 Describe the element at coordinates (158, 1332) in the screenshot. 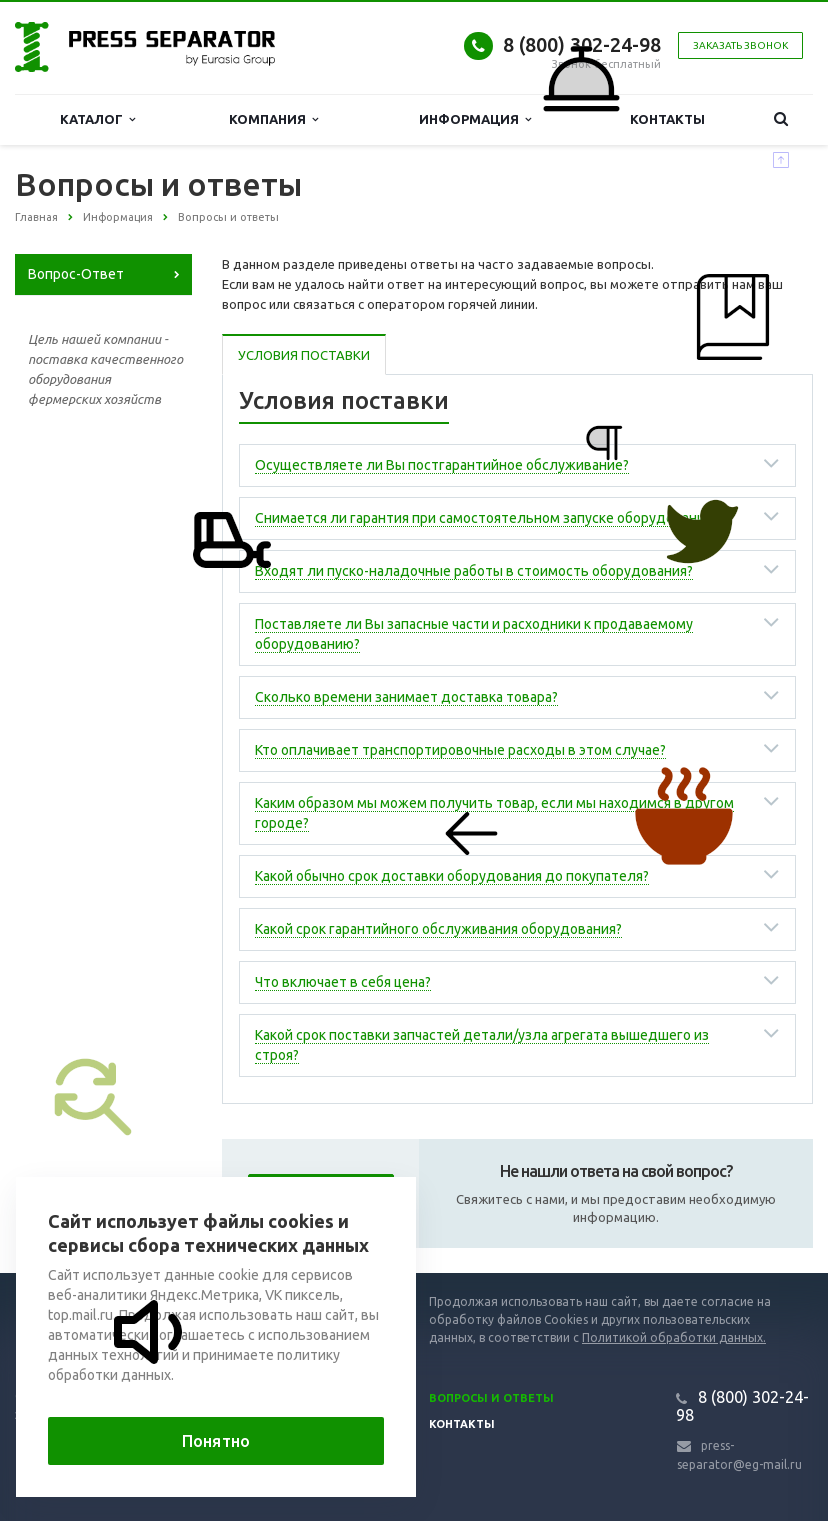

I see `adjust volume to low level` at that location.